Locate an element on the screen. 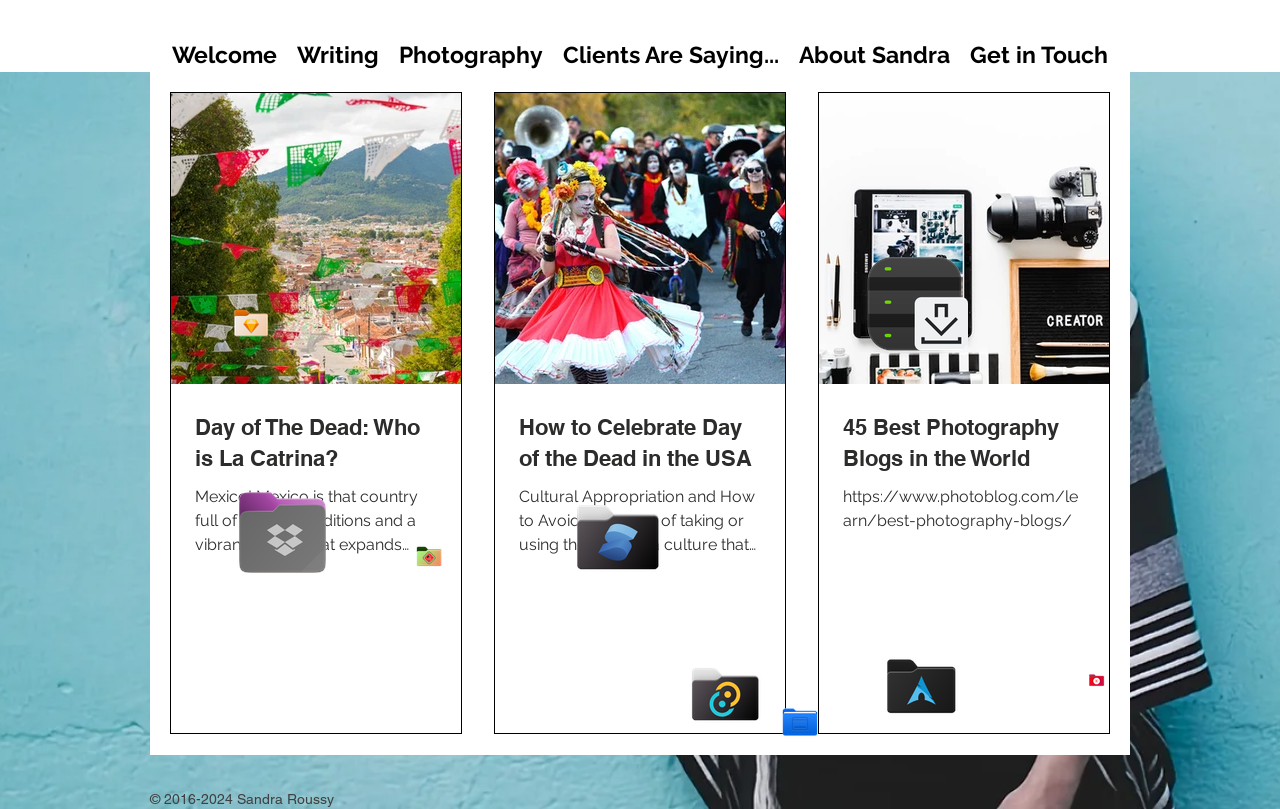 This screenshot has width=1280, height=809. open folder containing Sketch design files is located at coordinates (251, 324).